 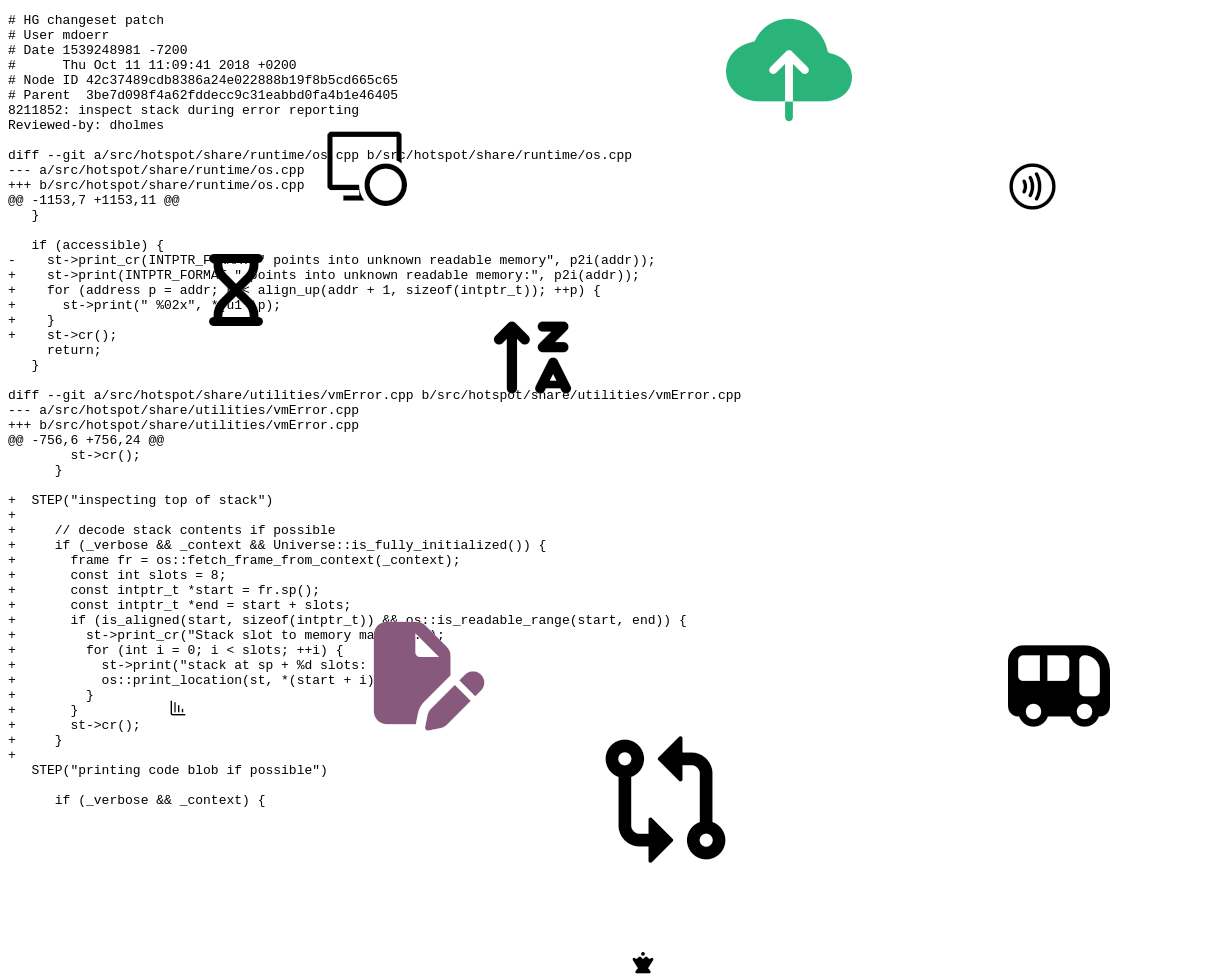 I want to click on tap to pay with contactless payment, so click(x=1032, y=186).